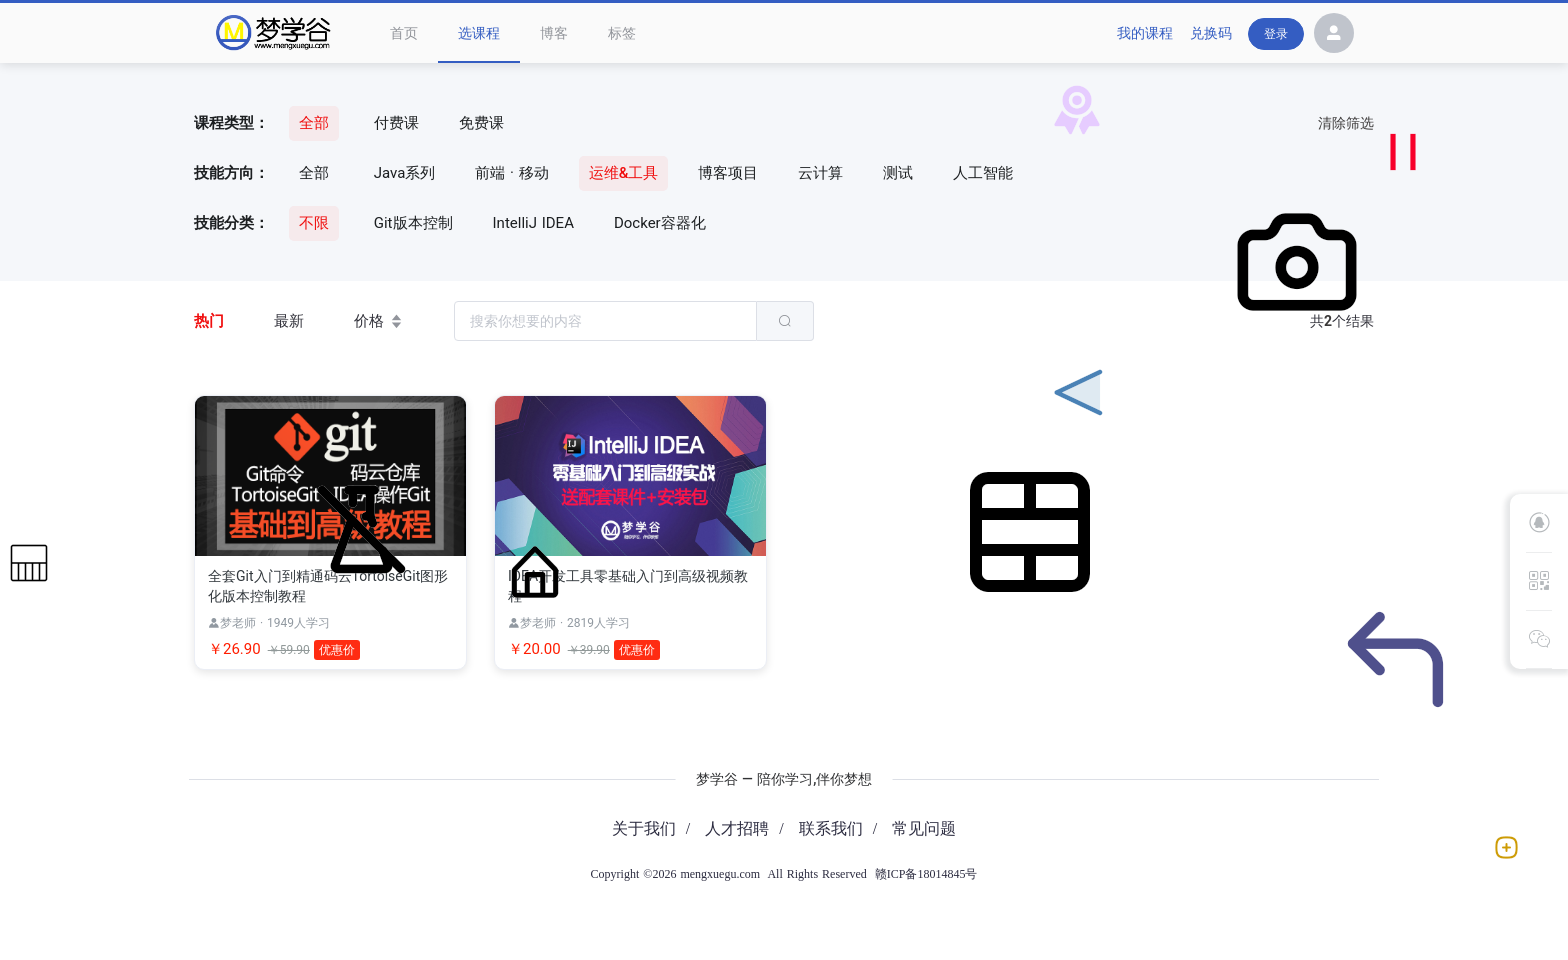 This screenshot has width=1568, height=960. Describe the element at coordinates (1077, 110) in the screenshot. I see `indicates an award or achievement` at that location.